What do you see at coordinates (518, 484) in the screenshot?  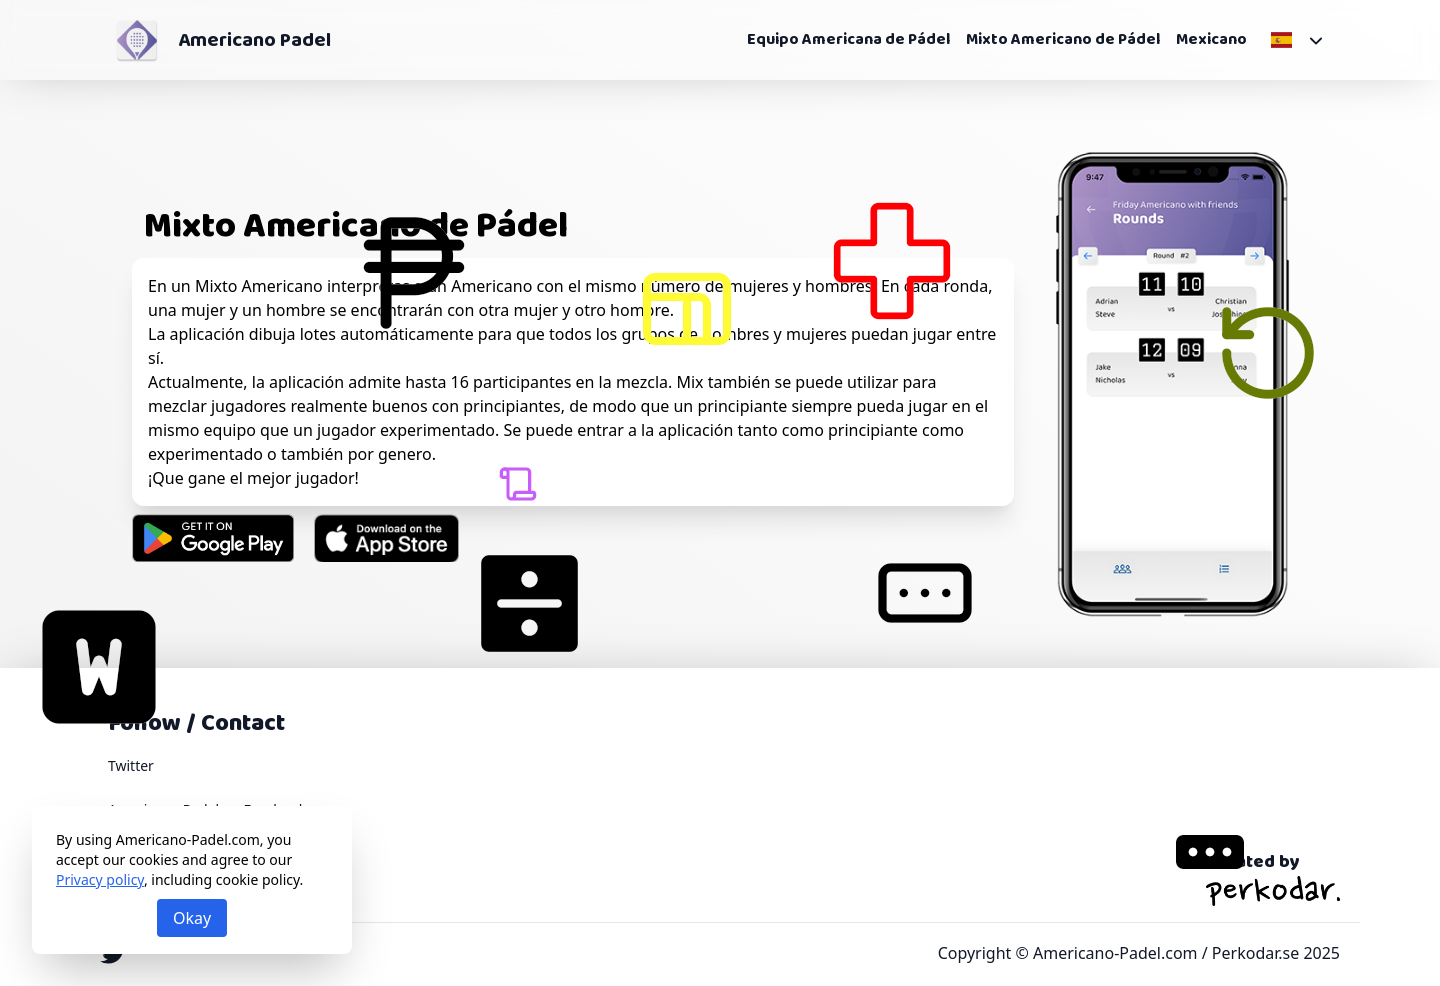 I see `view document or manuscript` at bounding box center [518, 484].